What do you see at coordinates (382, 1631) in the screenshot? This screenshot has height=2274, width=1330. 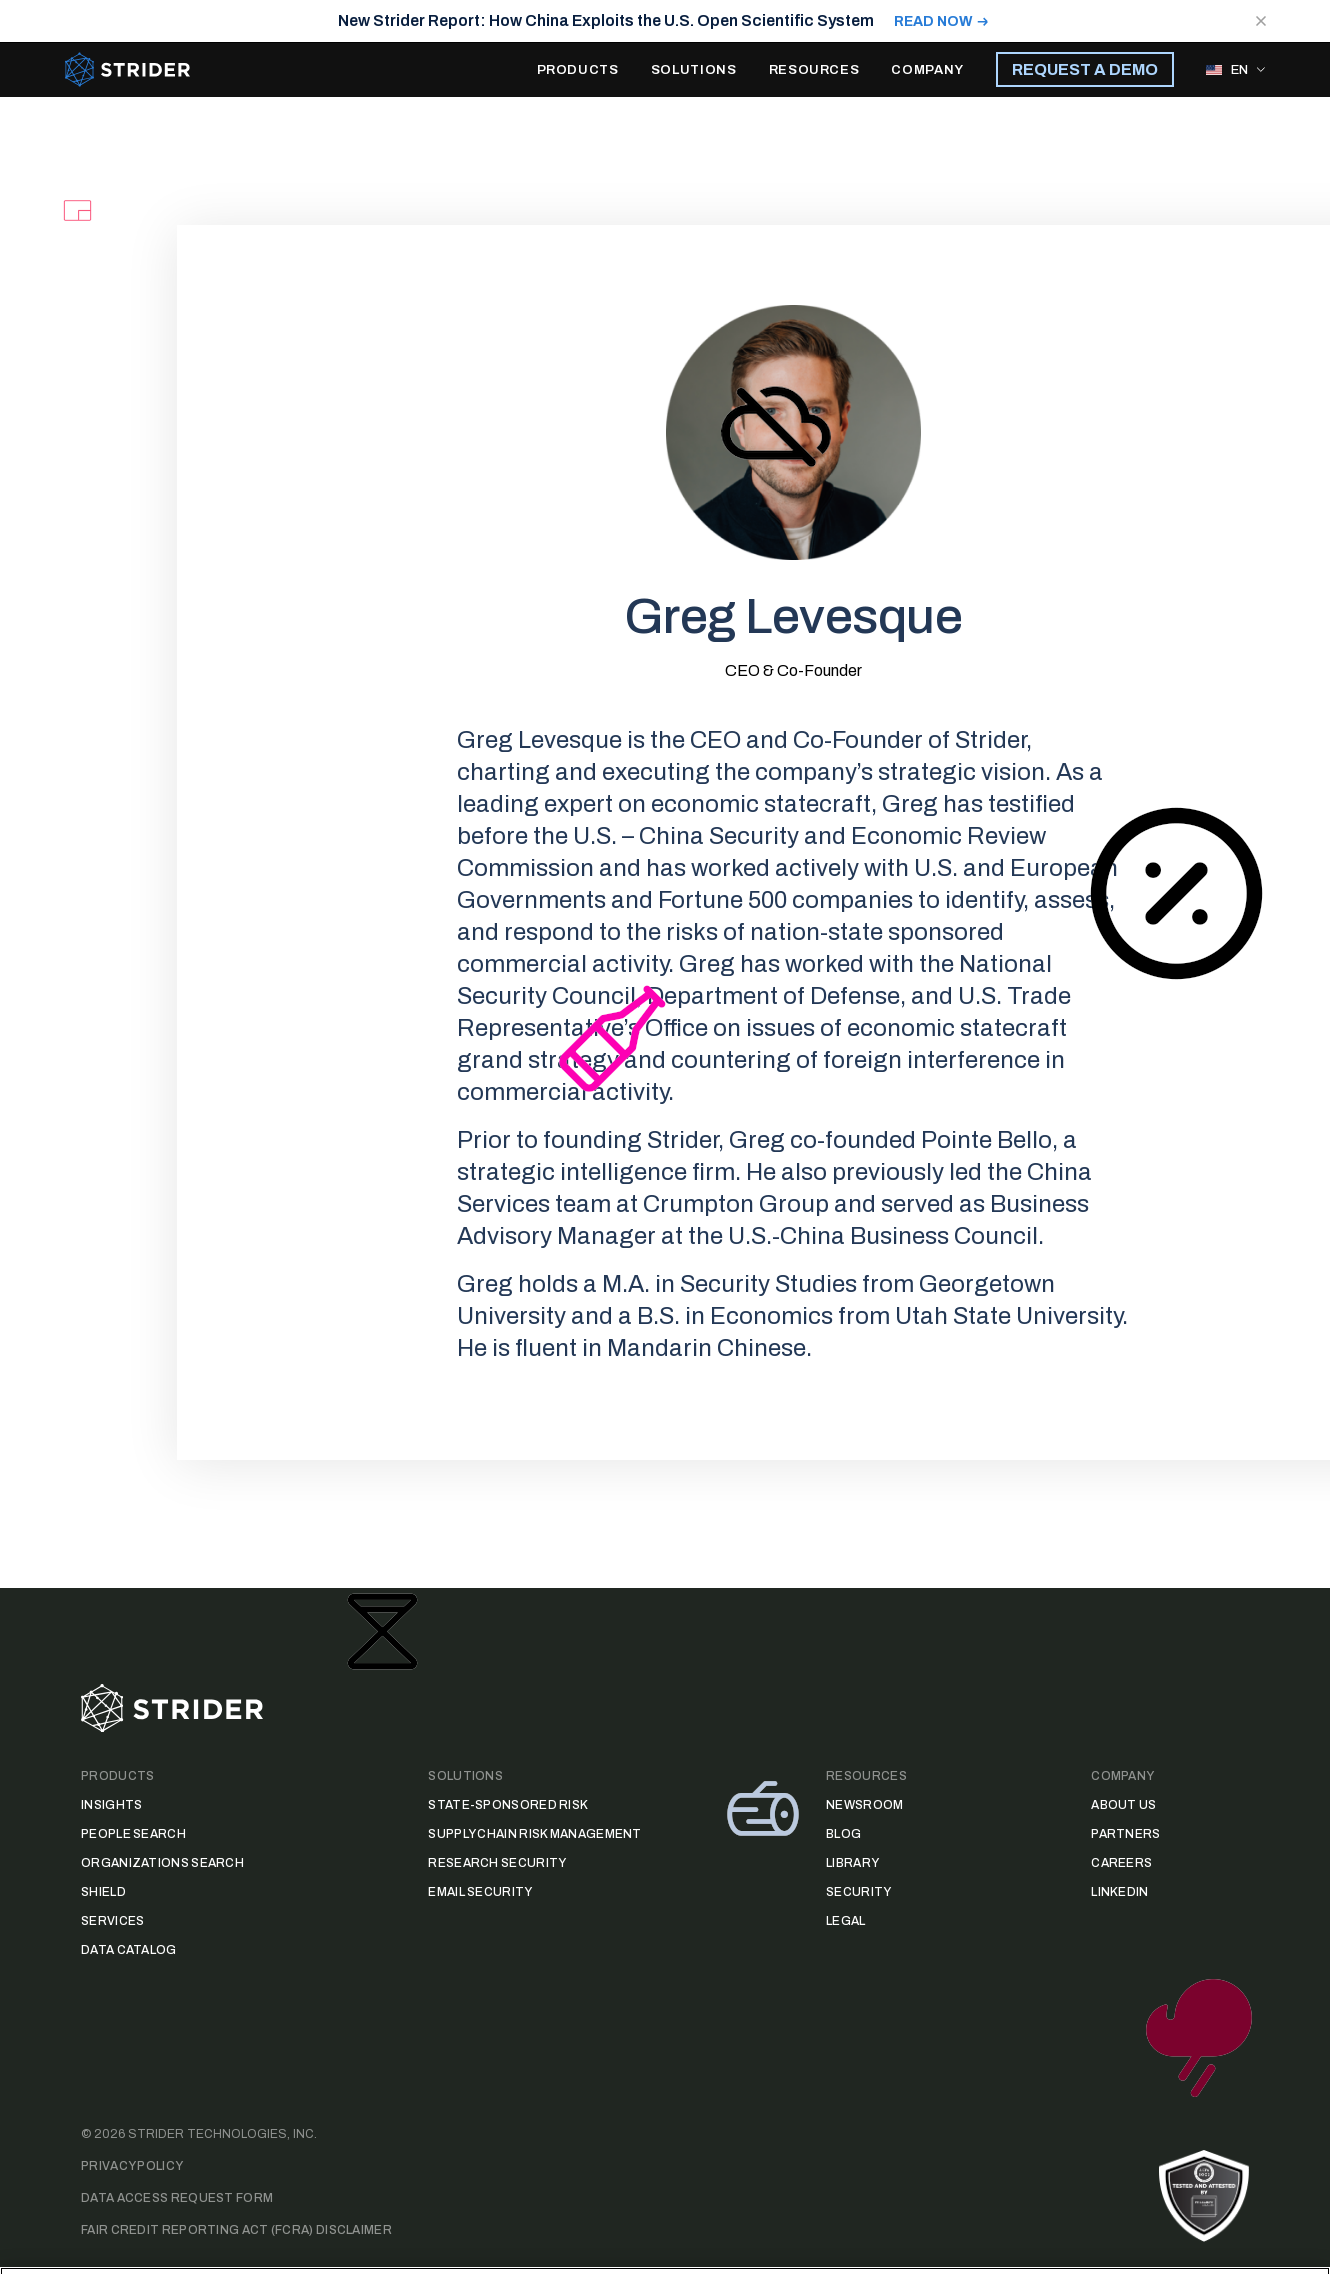 I see `timer with significant time remaining` at bounding box center [382, 1631].